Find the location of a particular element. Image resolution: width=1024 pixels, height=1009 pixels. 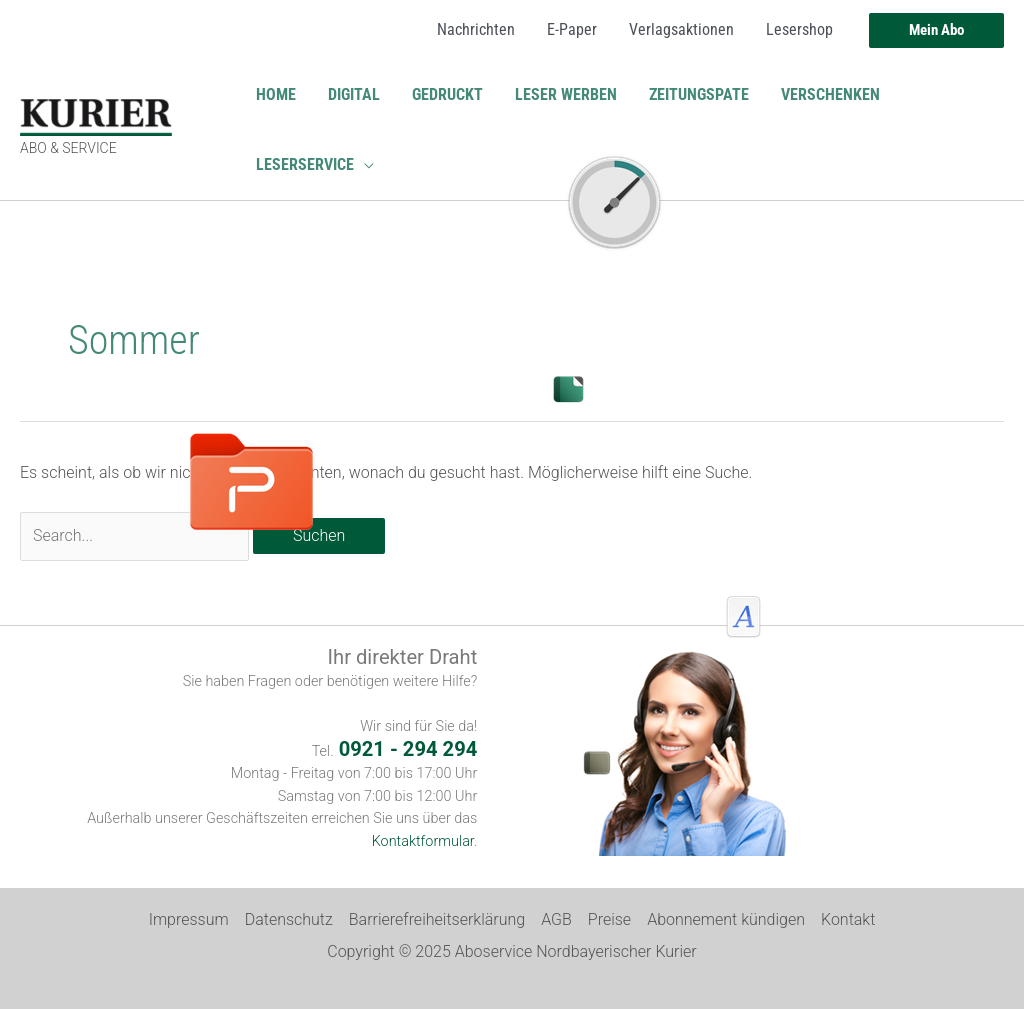

open folder containing WPS presentation files is located at coordinates (251, 485).